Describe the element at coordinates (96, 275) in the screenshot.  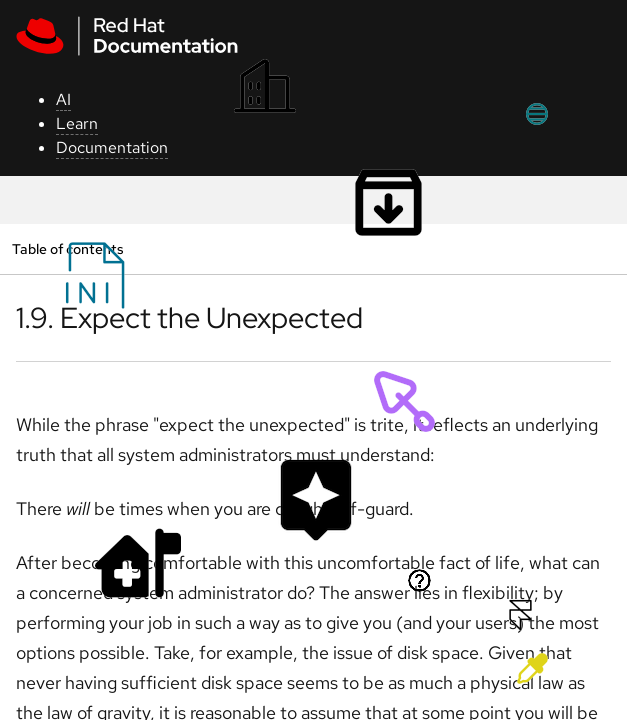
I see `view or open an INI configuration file` at that location.